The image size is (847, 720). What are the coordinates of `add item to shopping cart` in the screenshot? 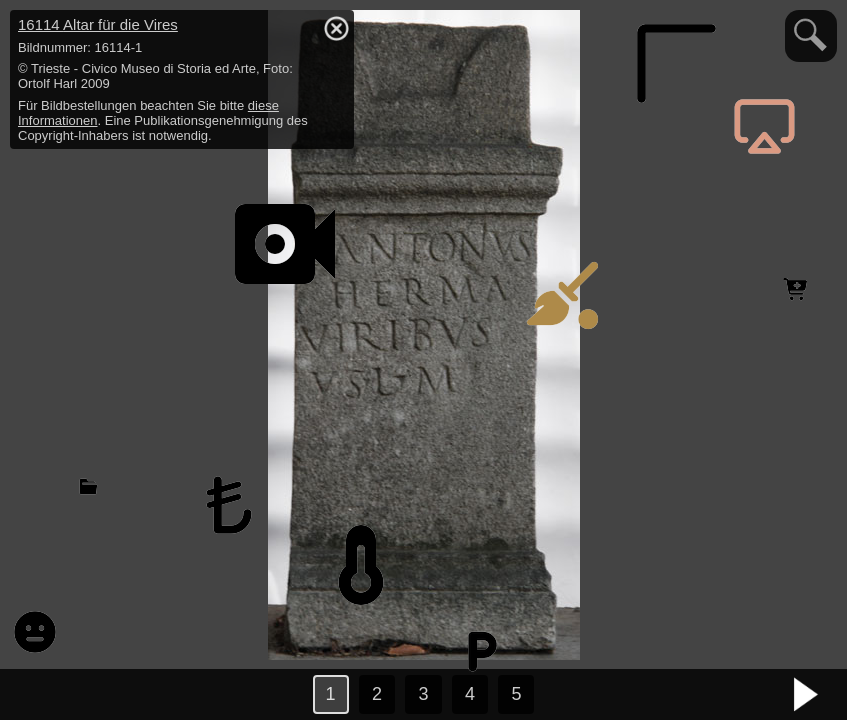 It's located at (796, 289).